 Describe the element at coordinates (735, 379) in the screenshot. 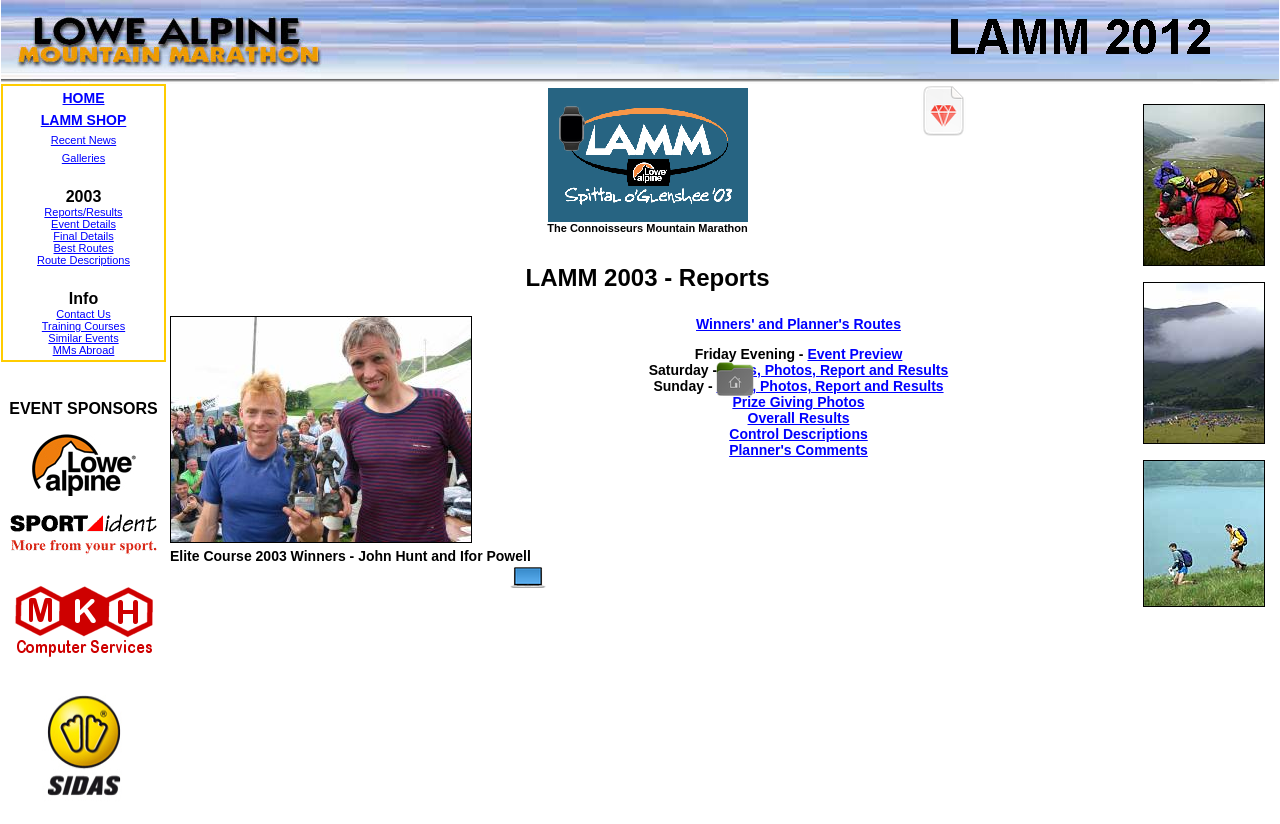

I see `access your home folder` at that location.